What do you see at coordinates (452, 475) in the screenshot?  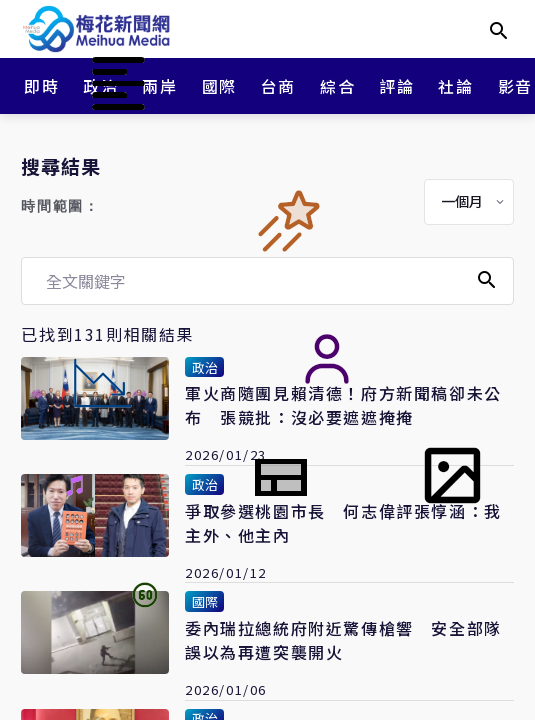 I see `view or browse images` at bounding box center [452, 475].